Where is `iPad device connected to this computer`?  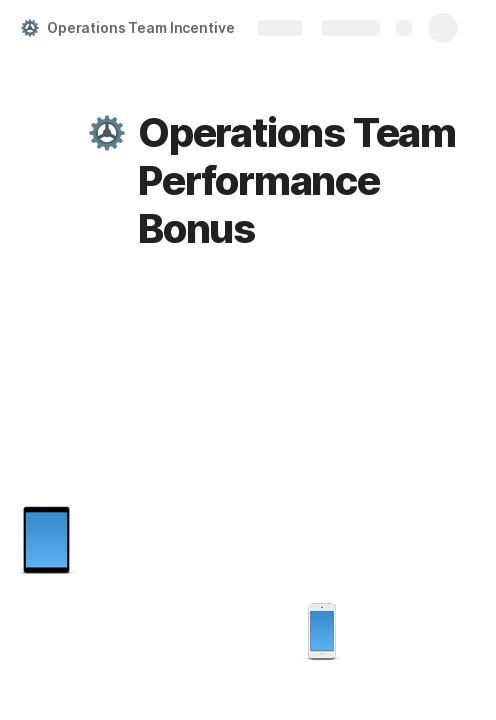 iPad device connected to this computer is located at coordinates (46, 540).